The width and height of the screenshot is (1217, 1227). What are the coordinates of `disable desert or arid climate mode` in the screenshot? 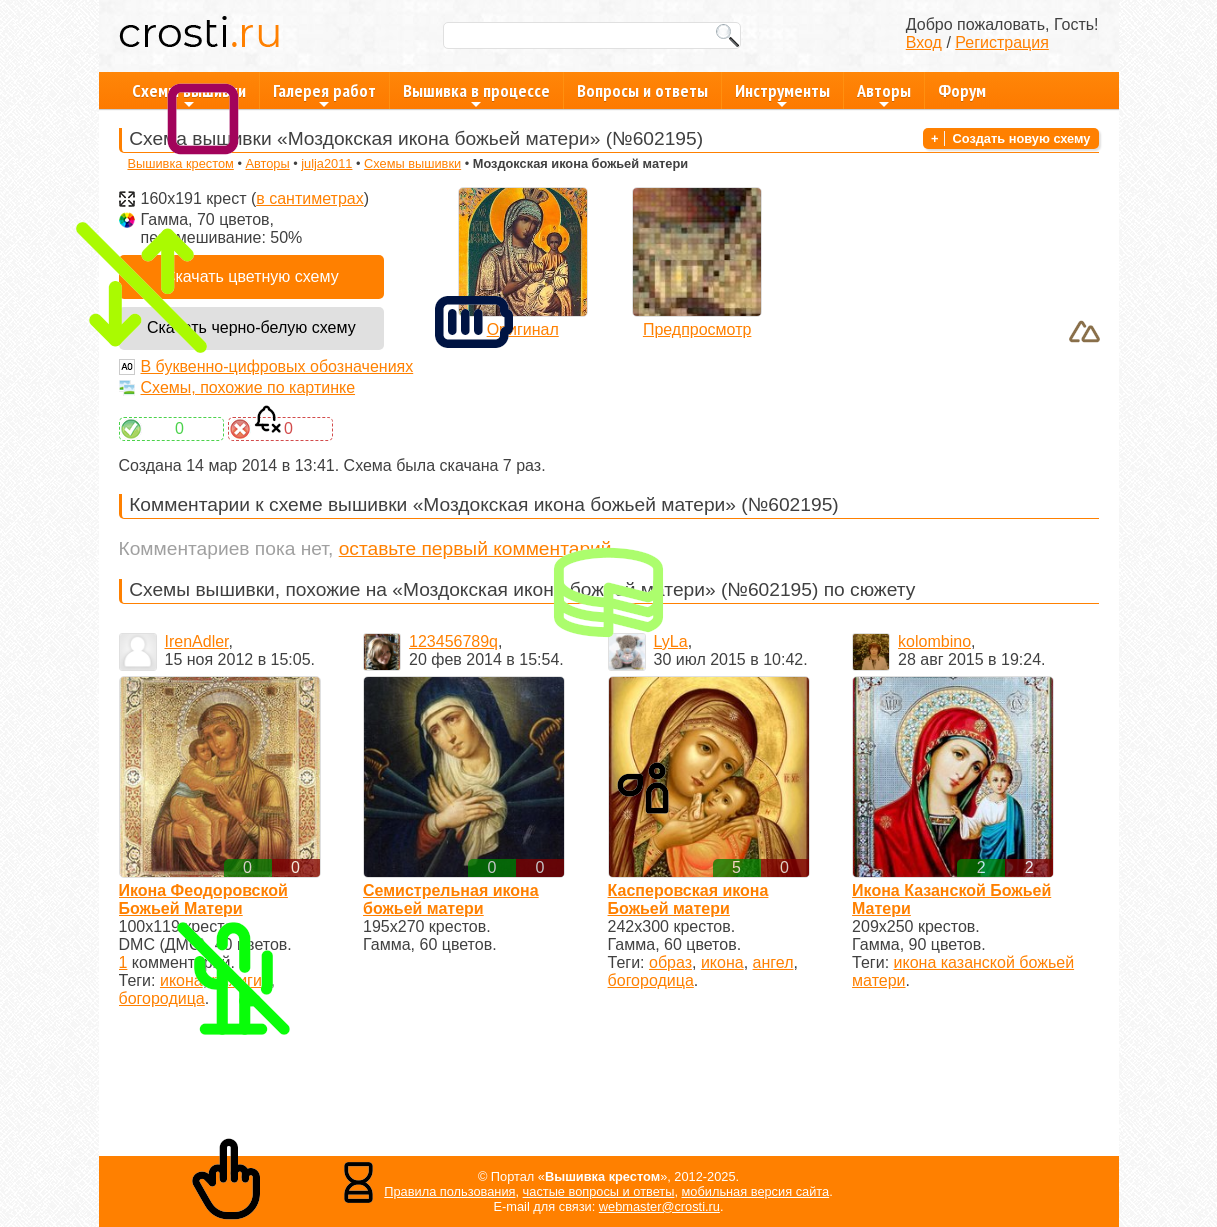 It's located at (233, 978).